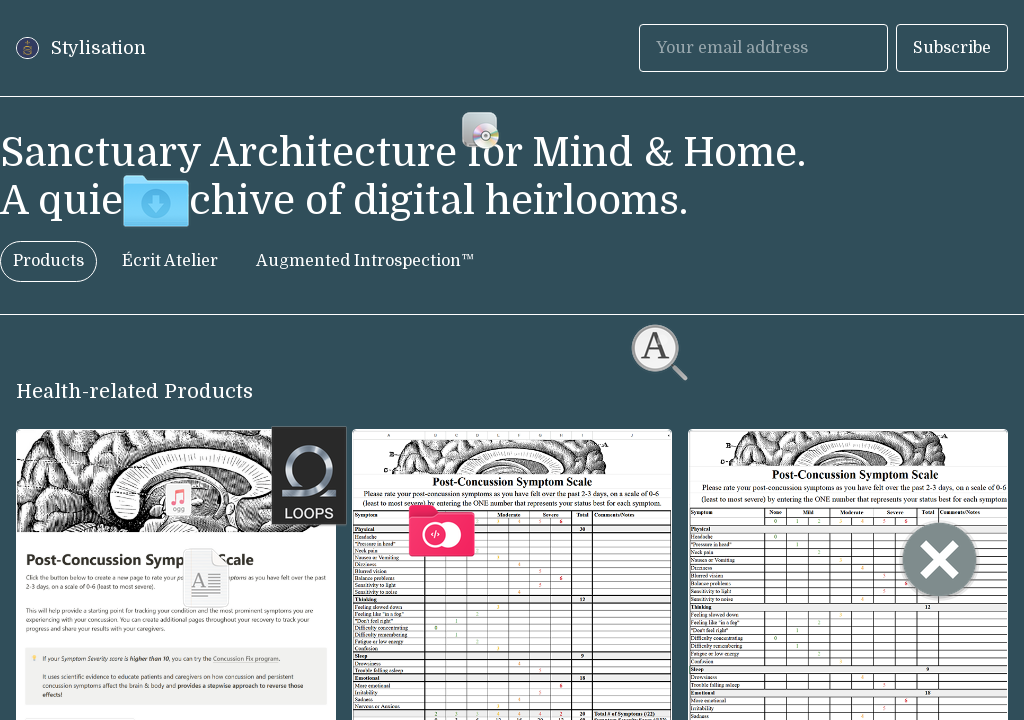 This screenshot has width=1024, height=720. What do you see at coordinates (178, 499) in the screenshot?
I see `an ogg vorbis audio file` at bounding box center [178, 499].